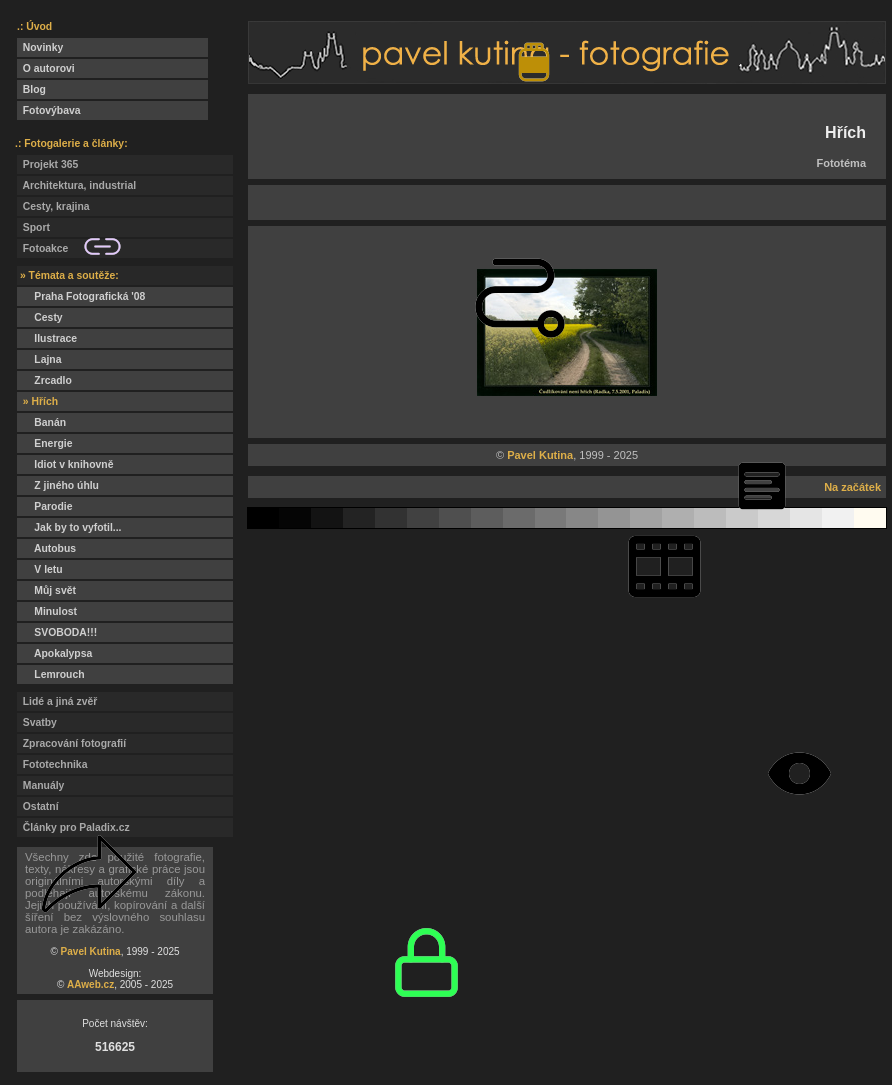  Describe the element at coordinates (102, 246) in the screenshot. I see `copy link to clipboard` at that location.